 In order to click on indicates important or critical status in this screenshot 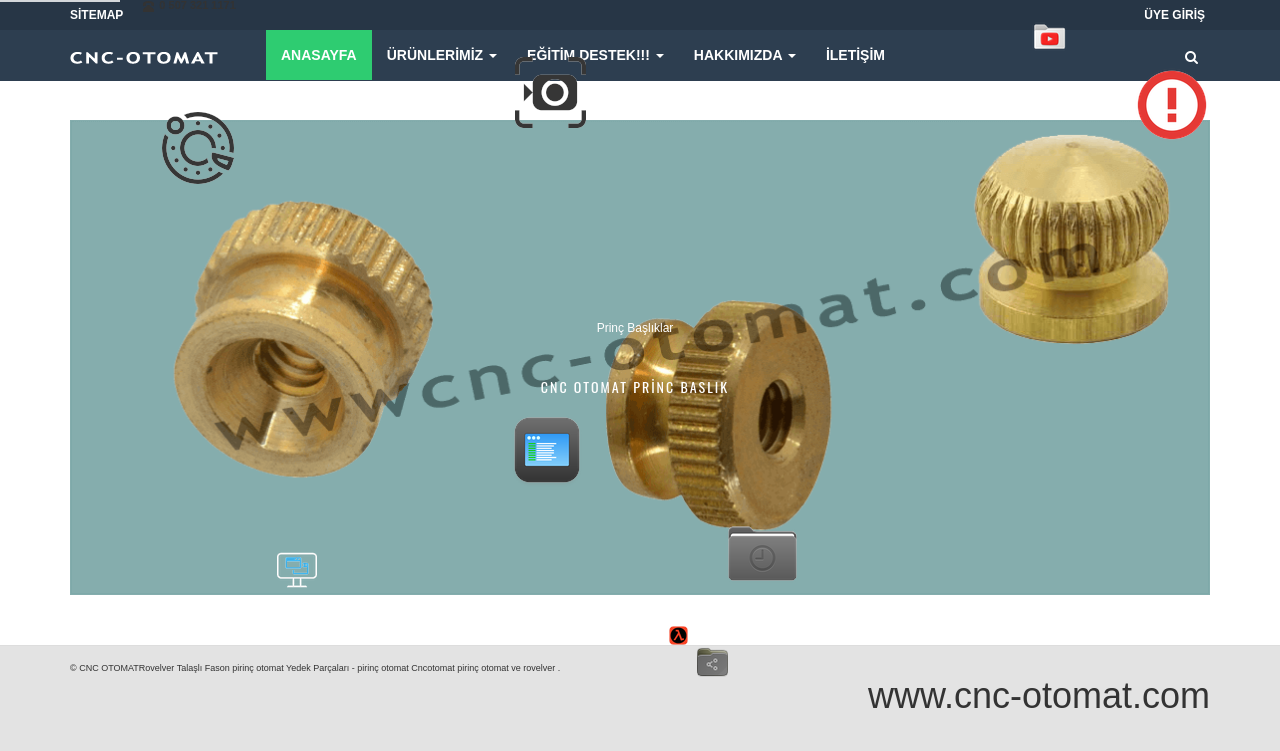, I will do `click(1172, 105)`.